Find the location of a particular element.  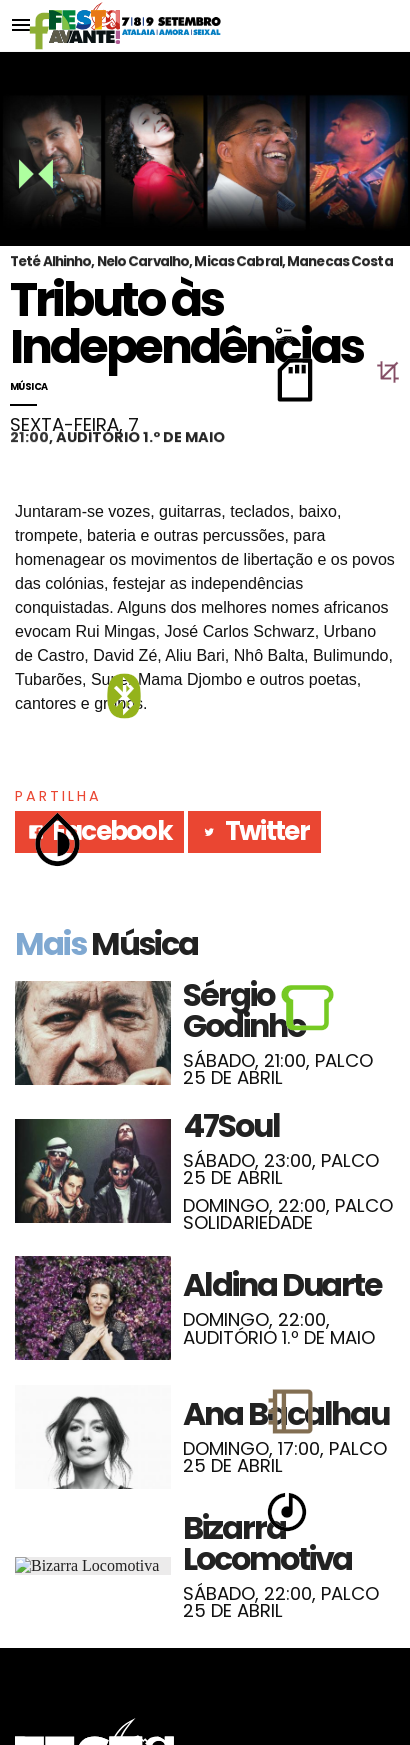

collapse or contract a panel horizontally is located at coordinates (36, 174).